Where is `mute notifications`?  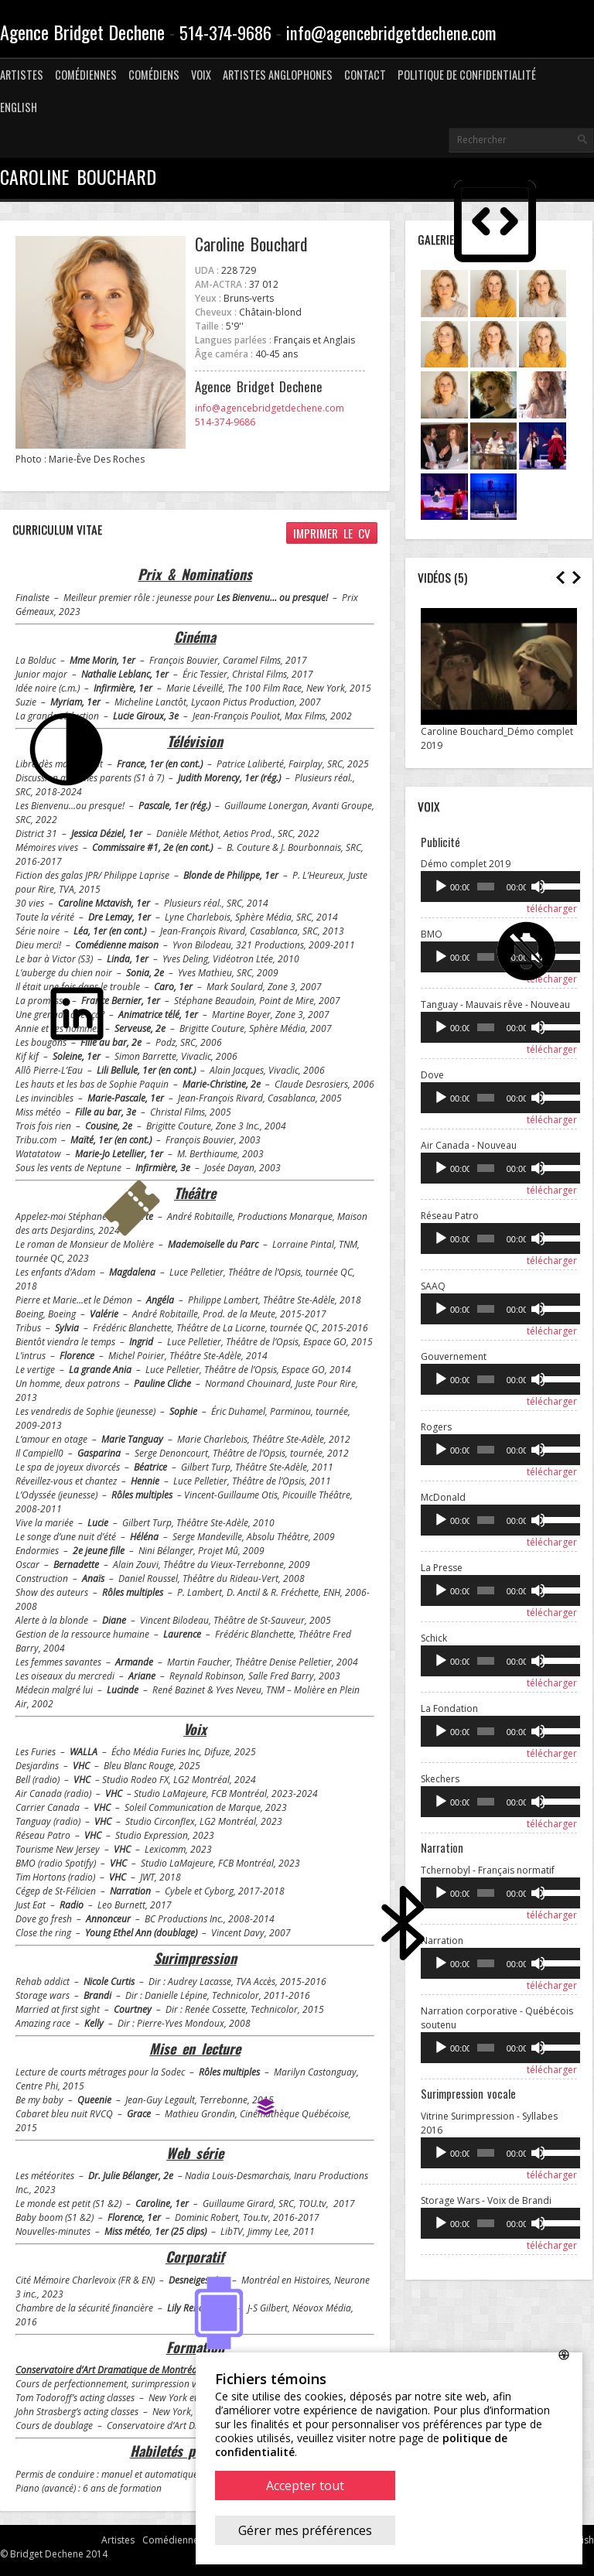
mute notifications is located at coordinates (526, 951).